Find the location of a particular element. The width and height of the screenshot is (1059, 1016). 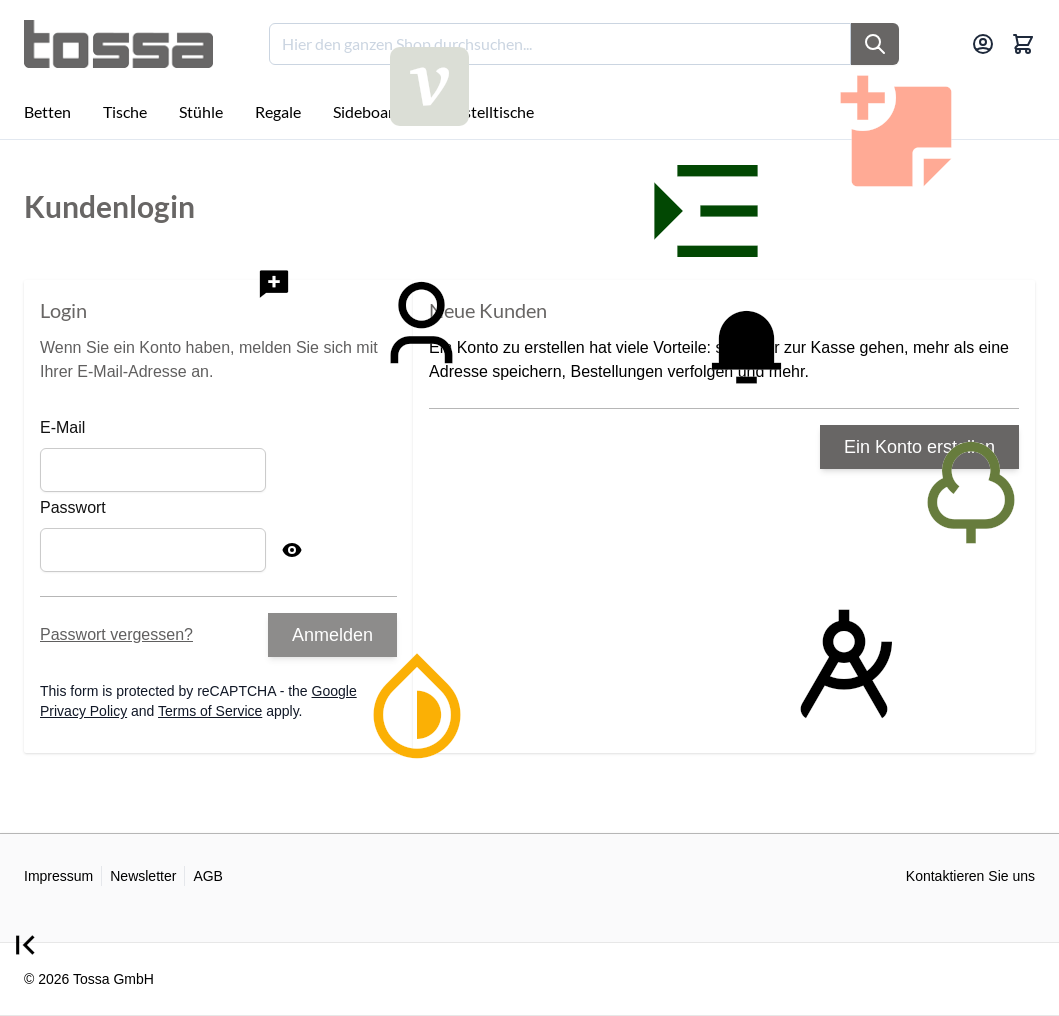

start a new chat conversation is located at coordinates (274, 283).